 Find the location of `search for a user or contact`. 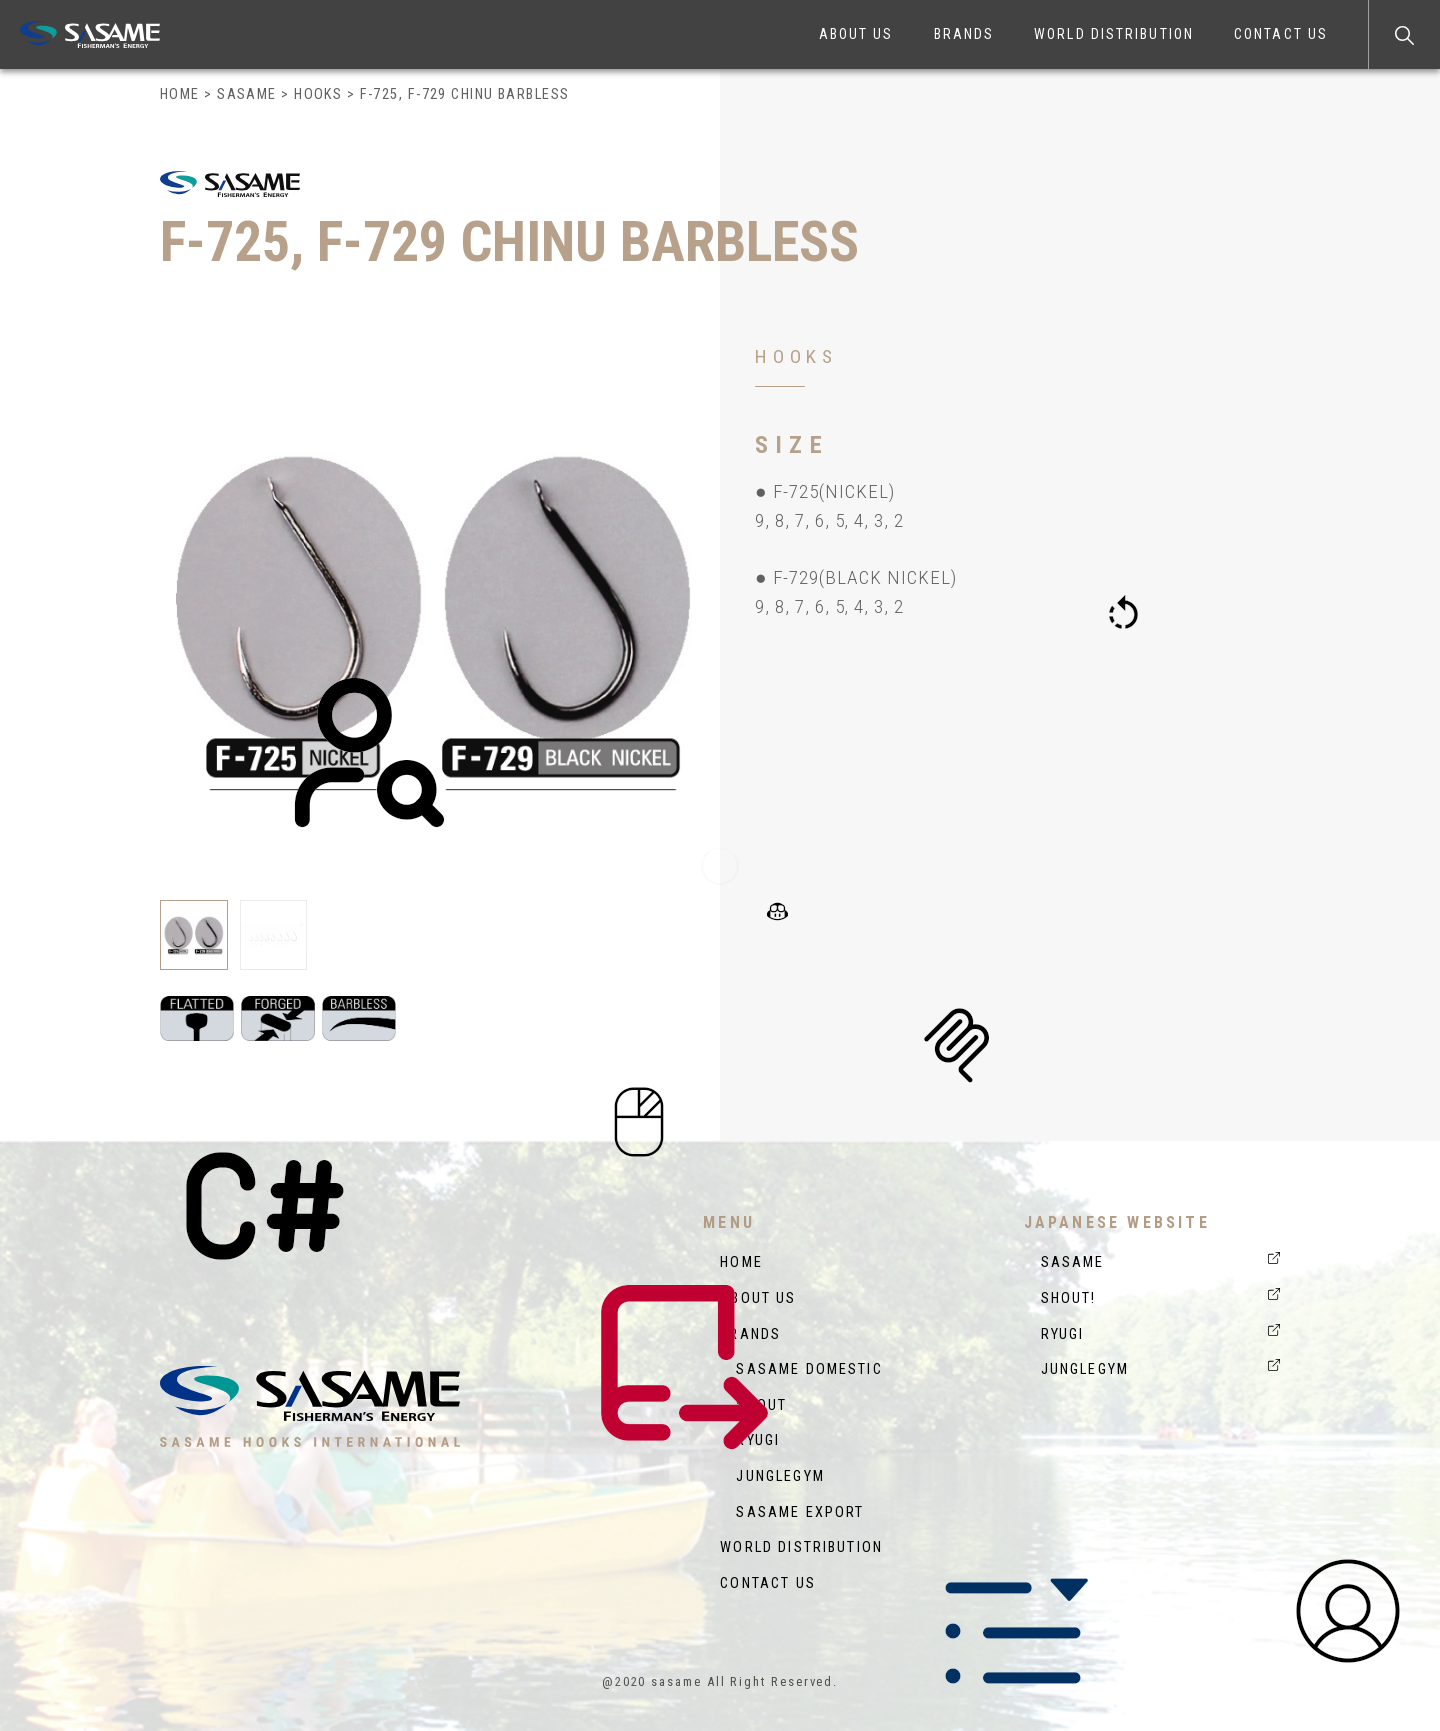

search for a user or contact is located at coordinates (369, 752).